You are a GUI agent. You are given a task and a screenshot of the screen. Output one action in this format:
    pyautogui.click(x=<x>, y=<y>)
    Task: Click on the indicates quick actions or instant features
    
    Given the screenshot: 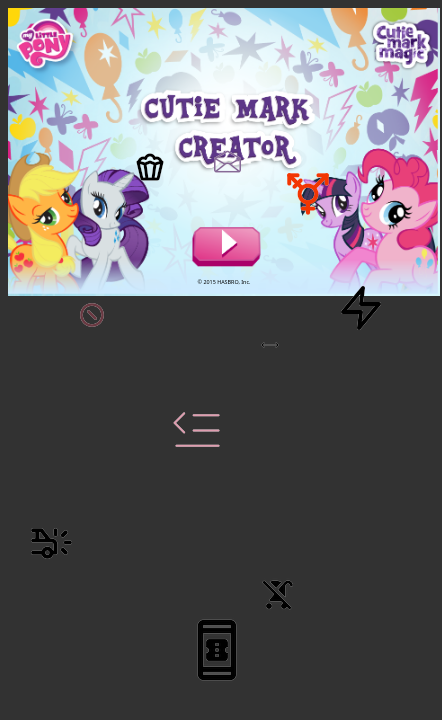 What is the action you would take?
    pyautogui.click(x=361, y=308)
    